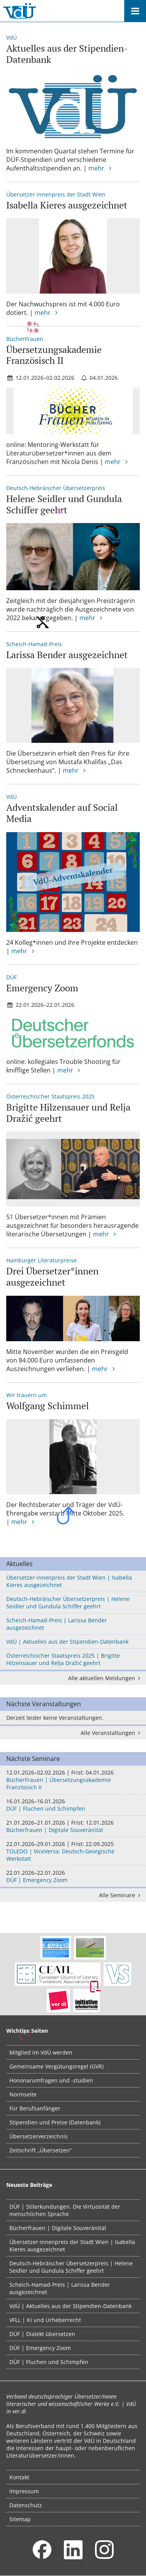  What do you see at coordinates (94, 1987) in the screenshot?
I see `remove a mobile device from your account` at bounding box center [94, 1987].